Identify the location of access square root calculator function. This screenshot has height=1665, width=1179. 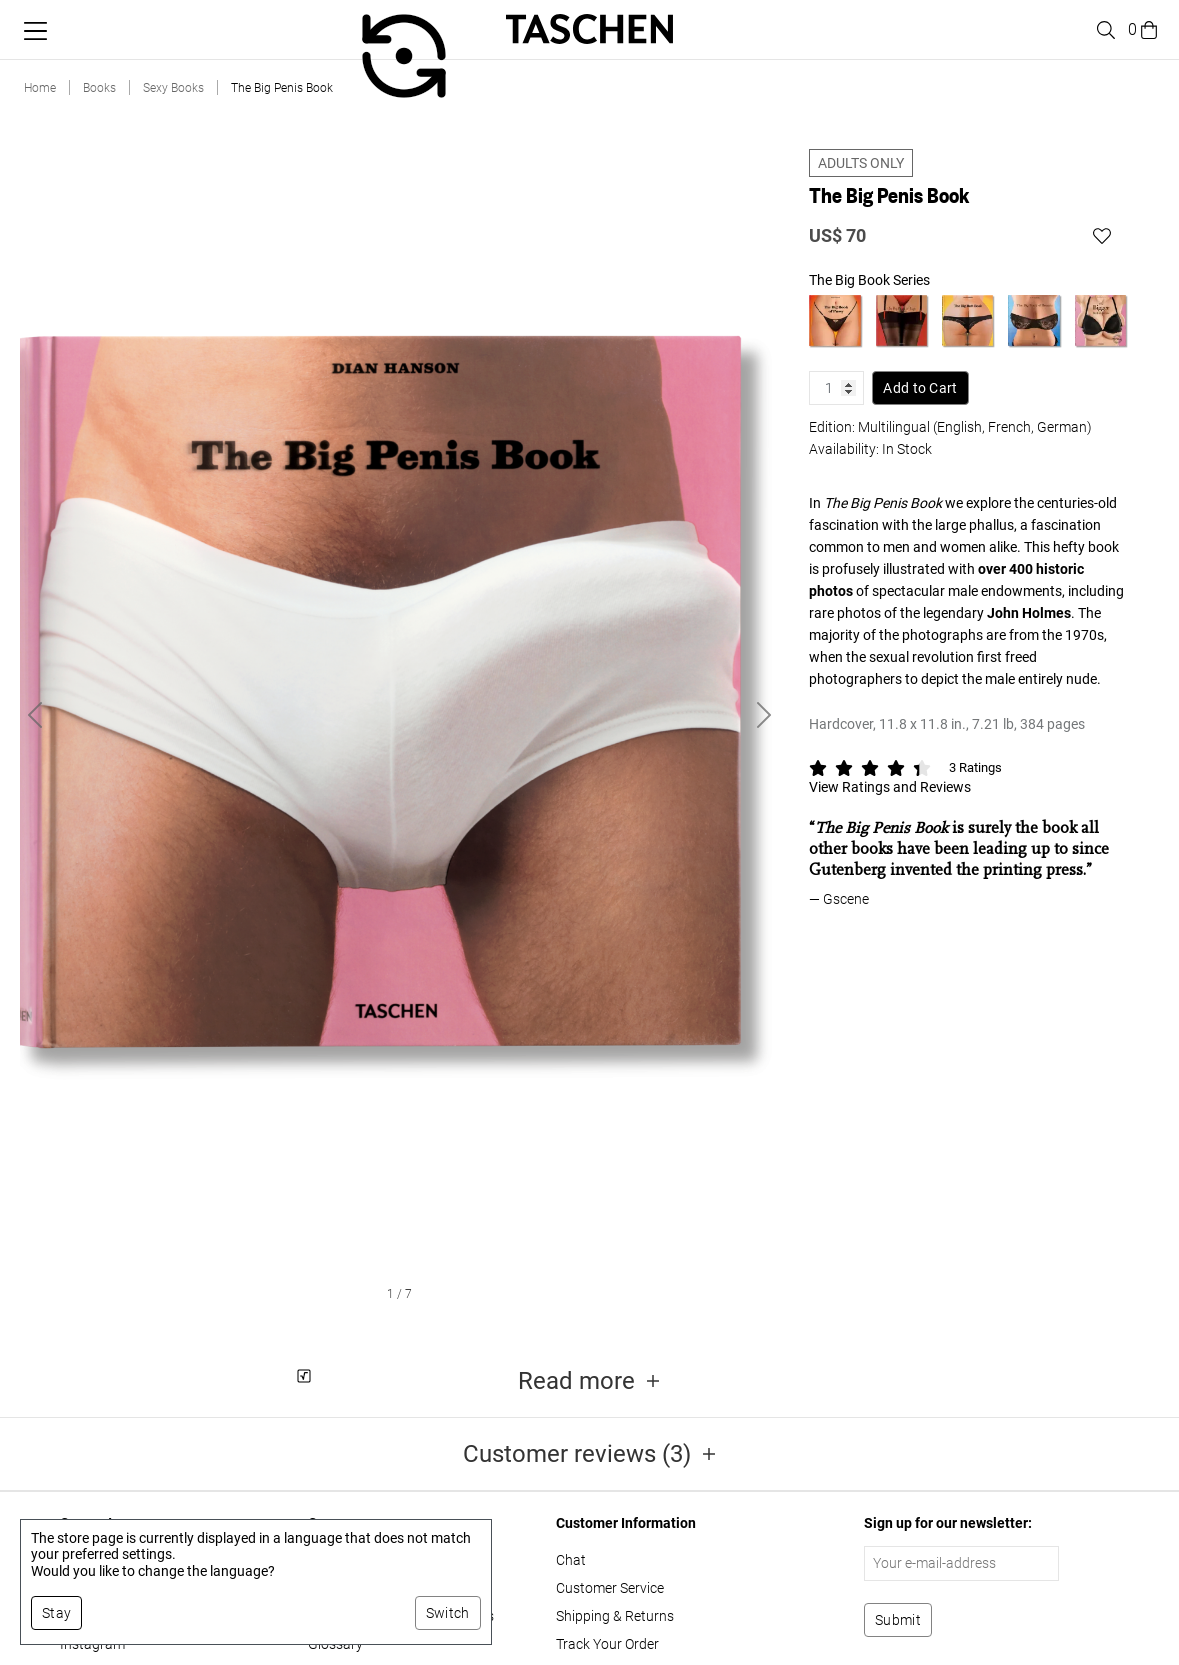
(304, 1376).